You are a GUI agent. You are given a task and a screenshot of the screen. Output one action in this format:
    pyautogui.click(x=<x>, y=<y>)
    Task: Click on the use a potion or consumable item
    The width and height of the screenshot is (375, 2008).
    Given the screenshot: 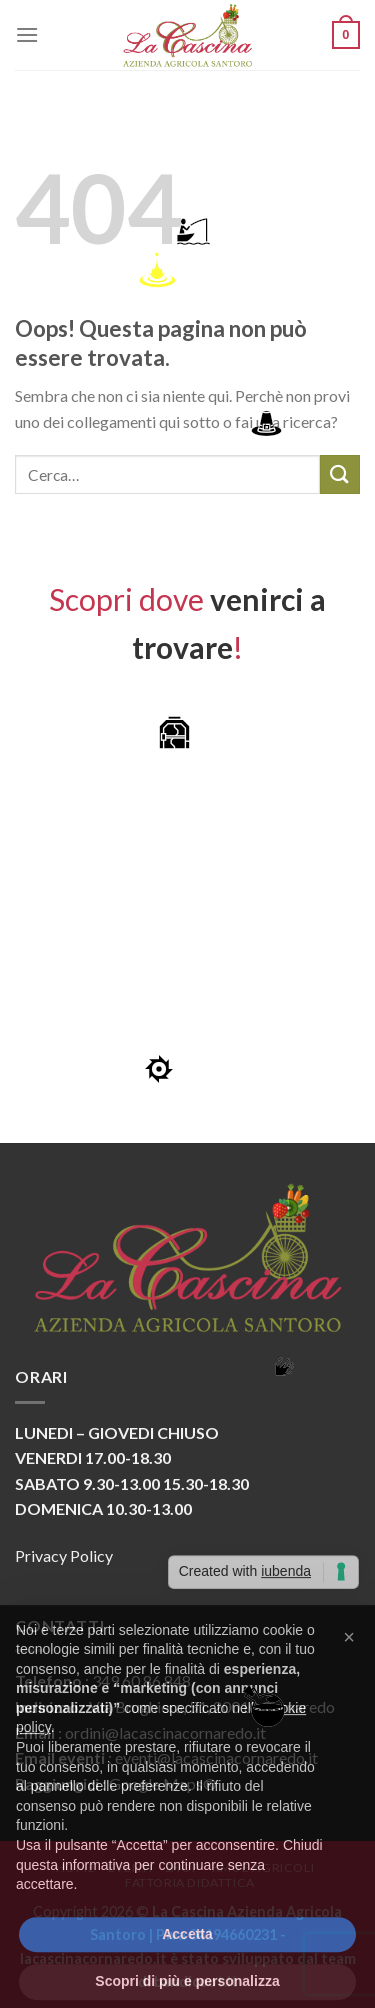 What is the action you would take?
    pyautogui.click(x=264, y=1706)
    